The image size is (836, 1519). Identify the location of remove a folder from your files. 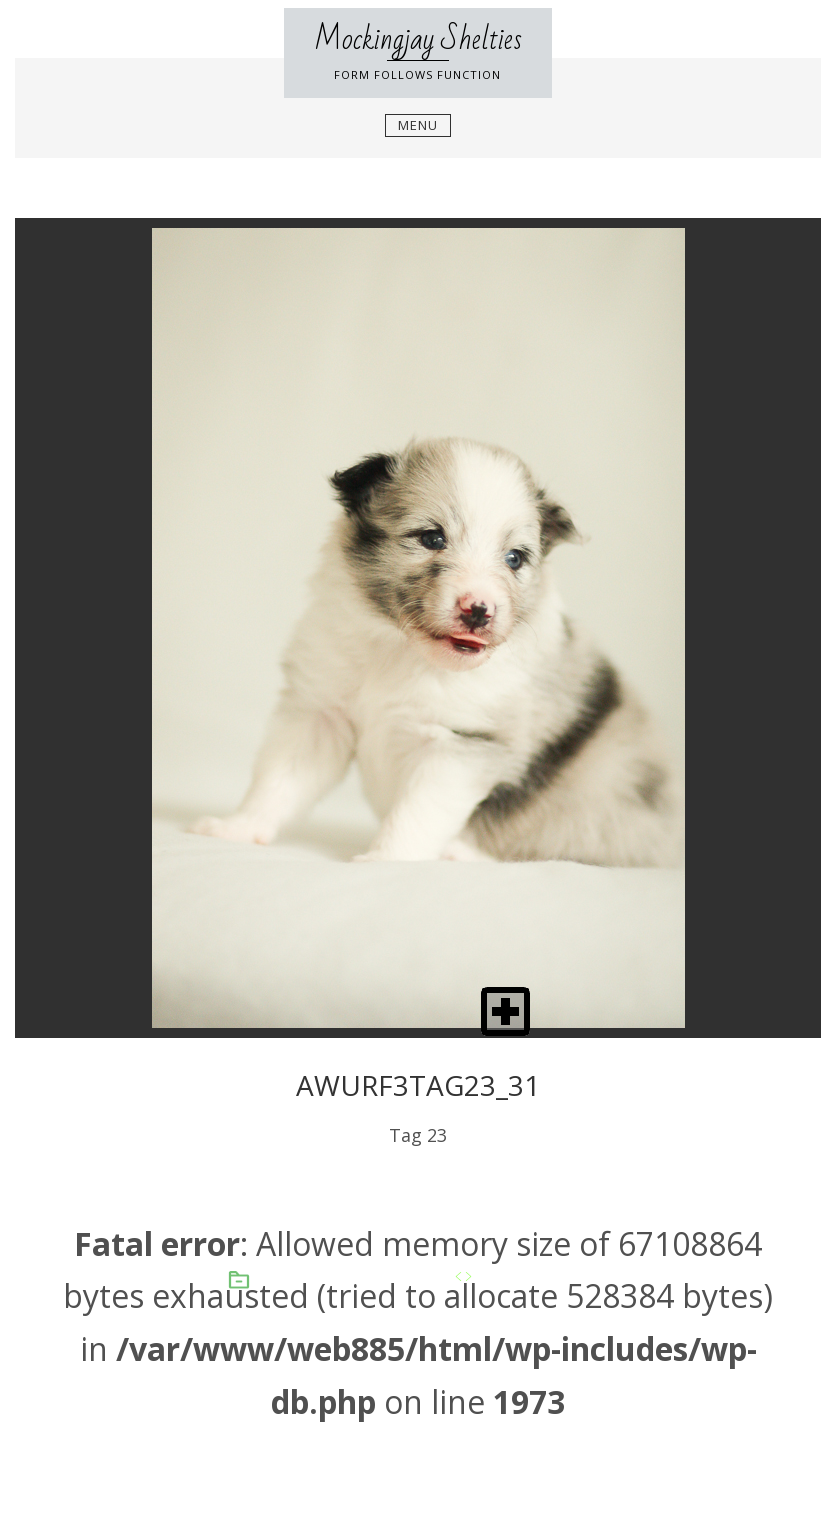
(239, 1280).